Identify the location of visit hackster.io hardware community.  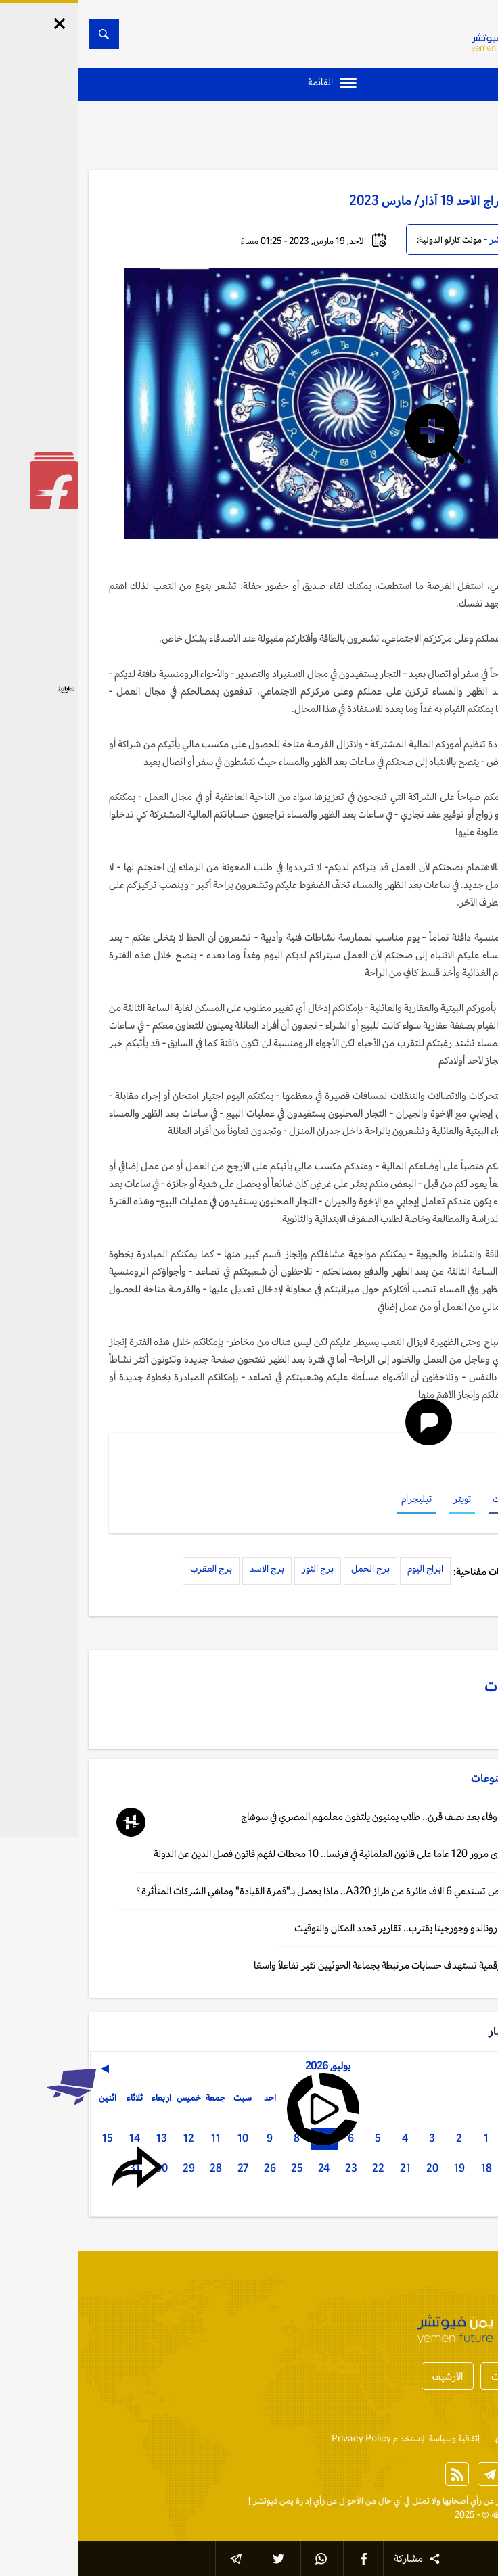
(131, 1822).